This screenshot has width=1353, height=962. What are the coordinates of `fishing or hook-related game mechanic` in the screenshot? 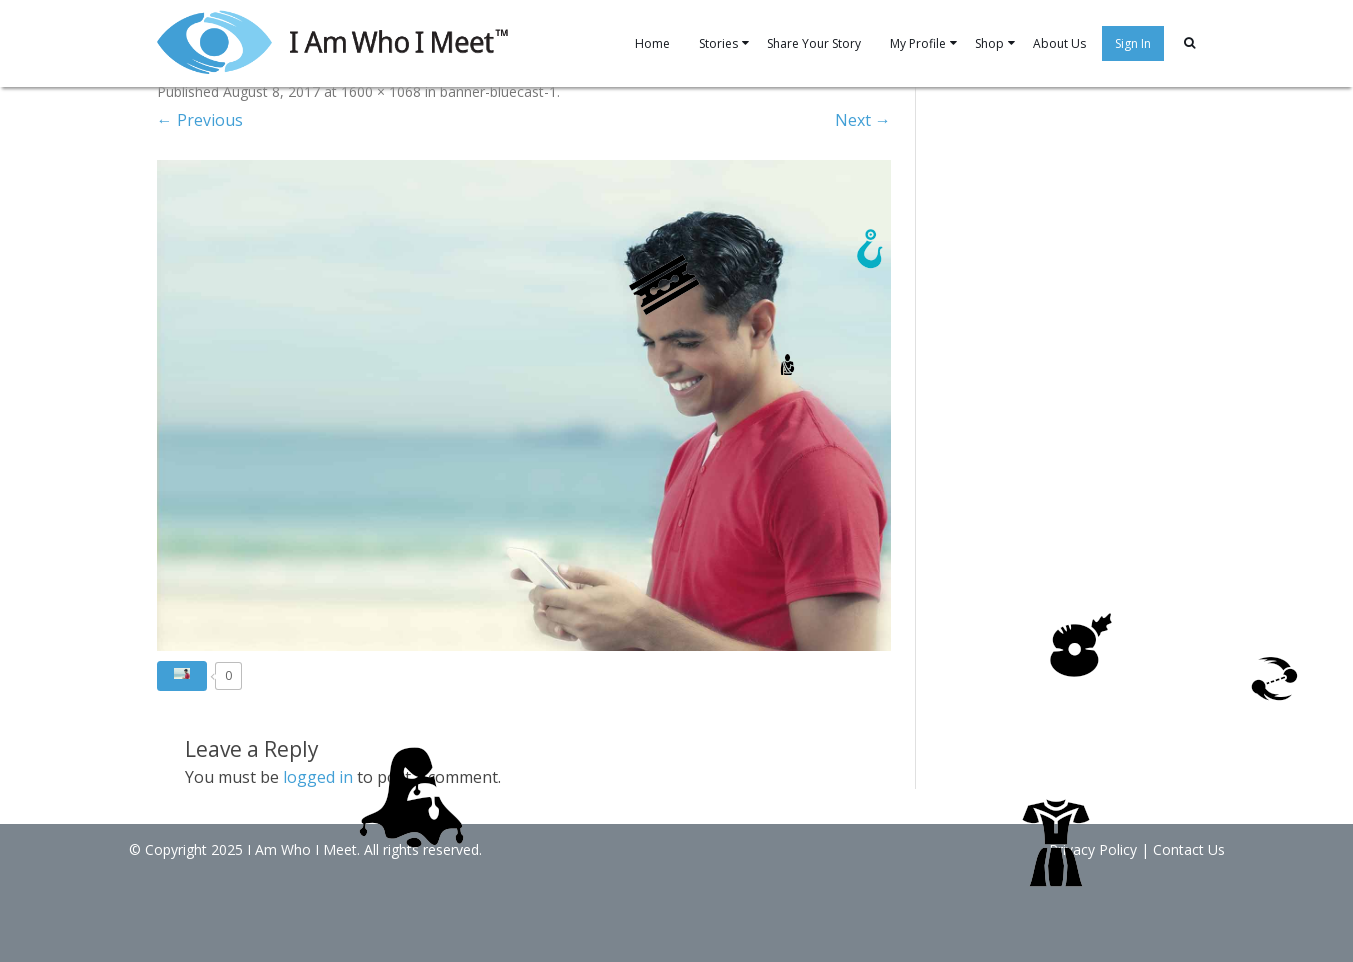 It's located at (870, 249).